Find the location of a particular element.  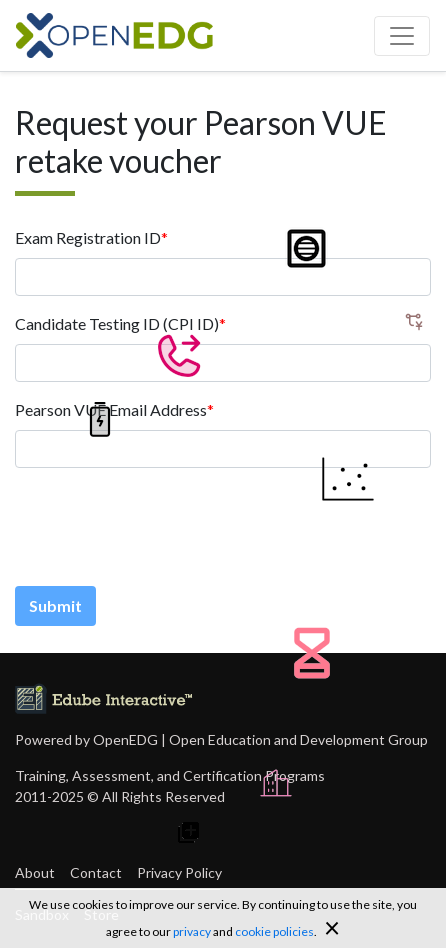

indicates device is currently charging is located at coordinates (100, 420).